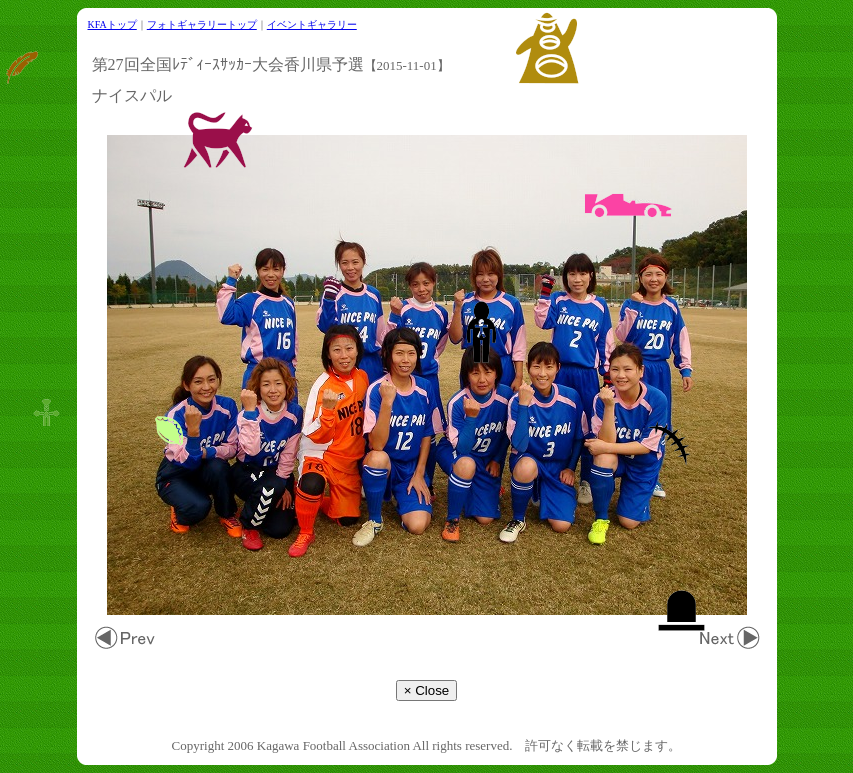  Describe the element at coordinates (46, 412) in the screenshot. I see `select a sword or melee weapon in a game inventory` at that location.